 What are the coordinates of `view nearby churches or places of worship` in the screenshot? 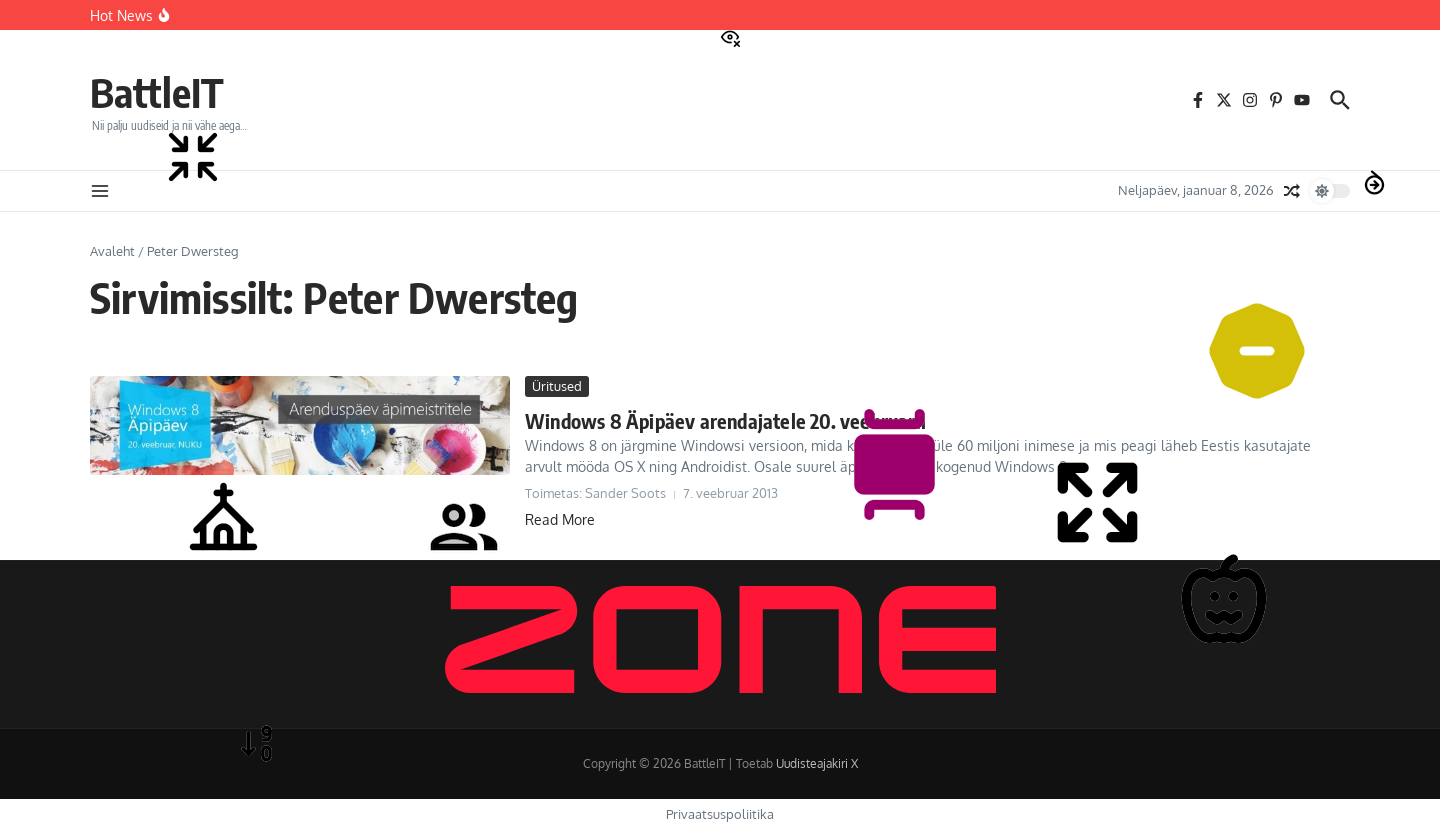 It's located at (223, 516).